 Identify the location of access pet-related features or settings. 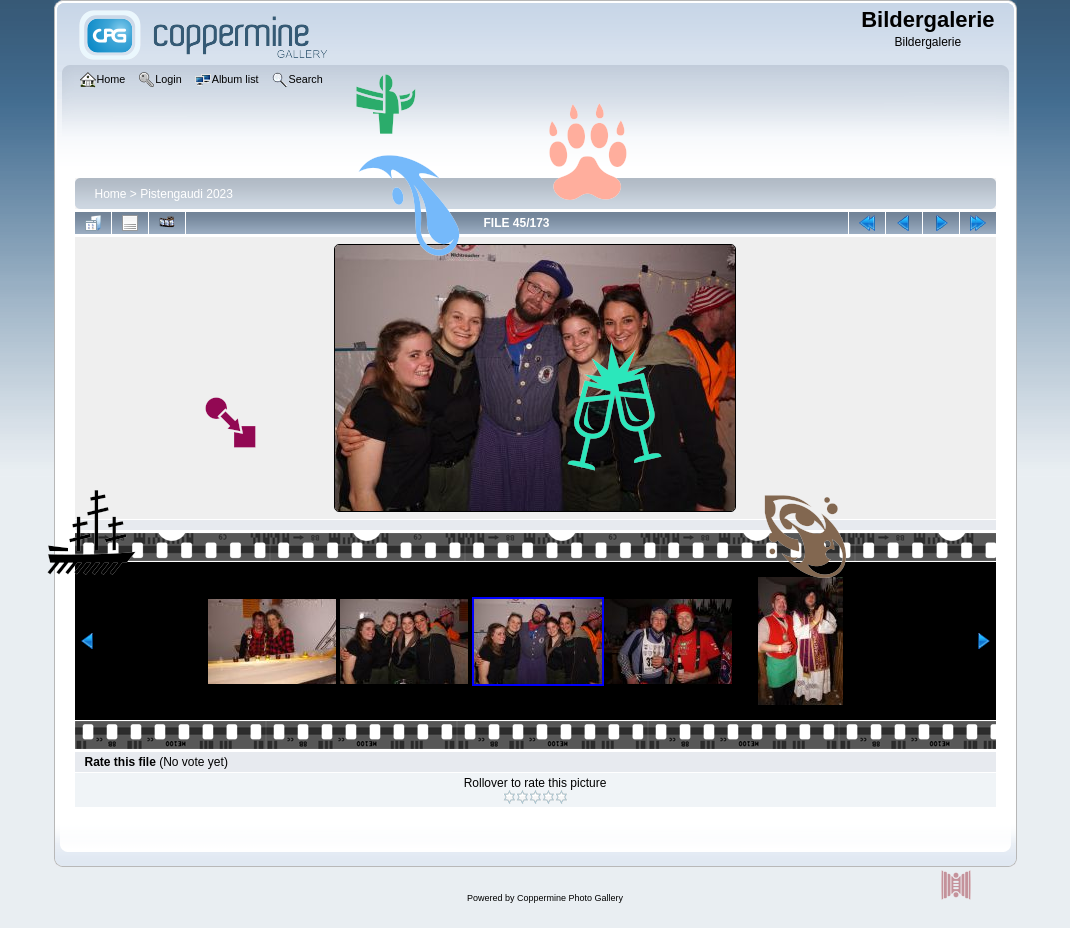
(586, 154).